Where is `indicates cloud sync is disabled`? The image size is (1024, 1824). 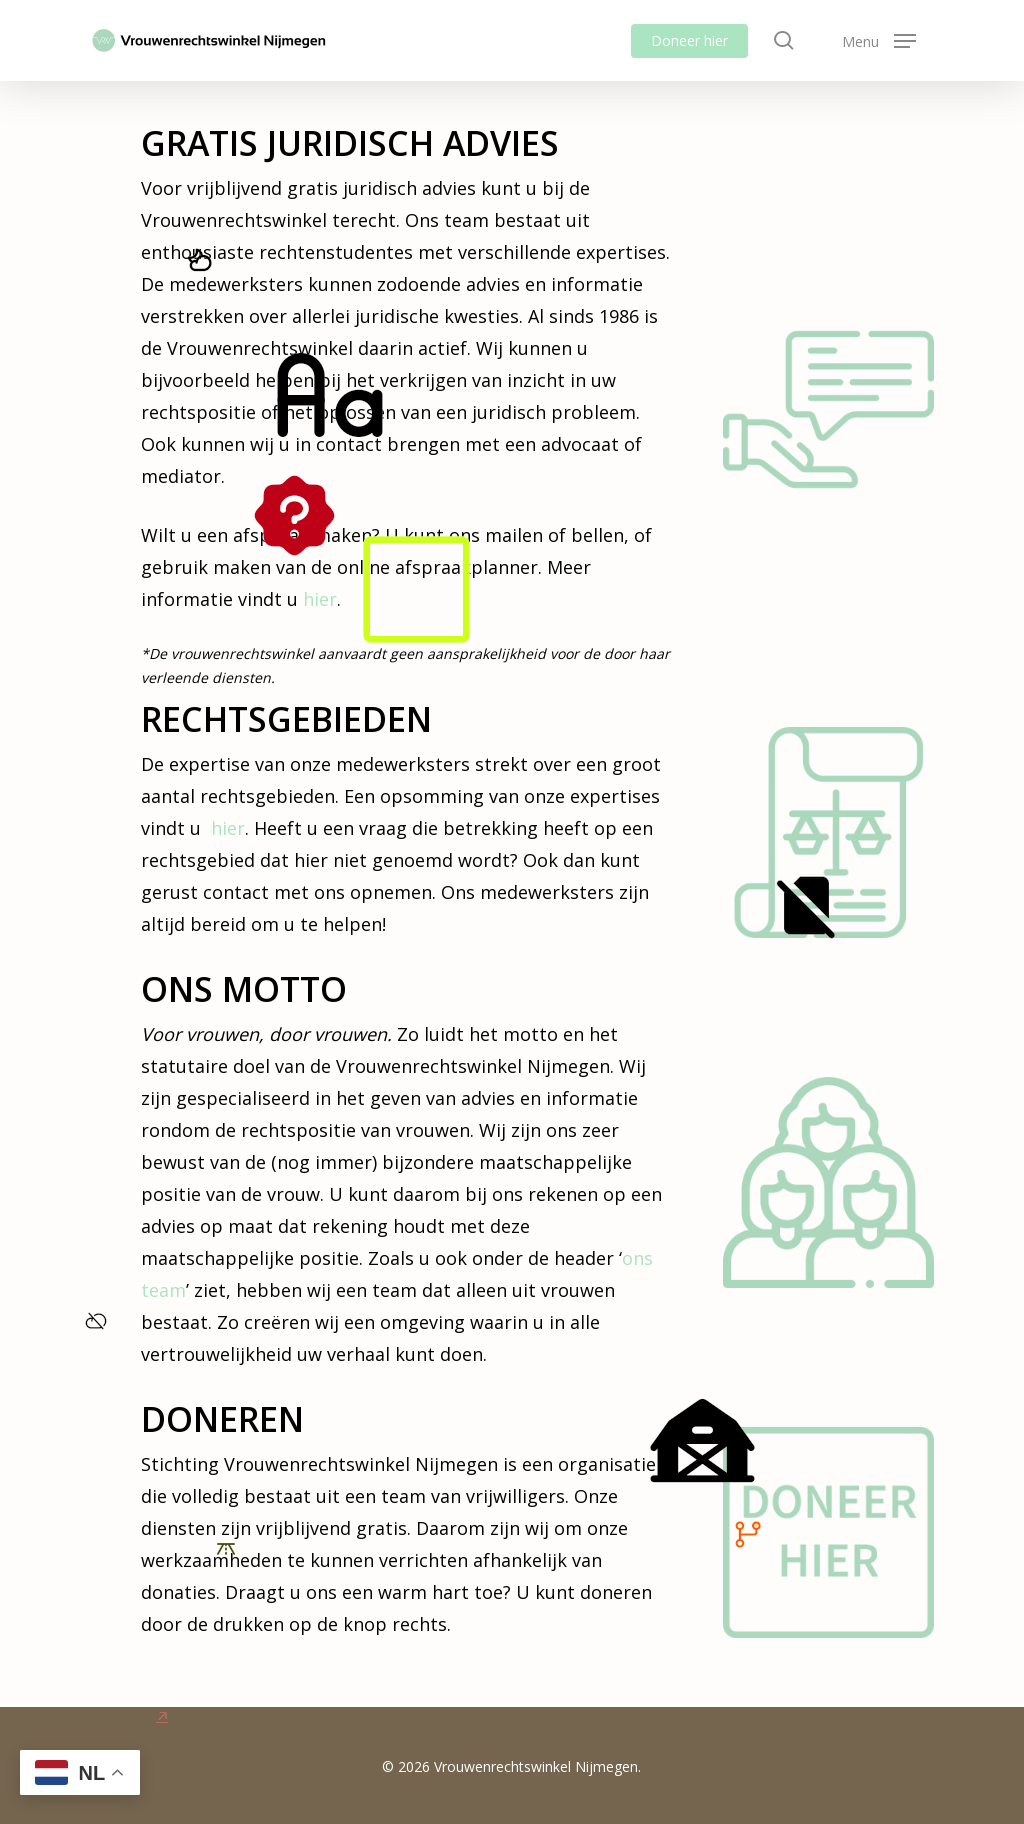
indicates cloud sync is disabled is located at coordinates (96, 1321).